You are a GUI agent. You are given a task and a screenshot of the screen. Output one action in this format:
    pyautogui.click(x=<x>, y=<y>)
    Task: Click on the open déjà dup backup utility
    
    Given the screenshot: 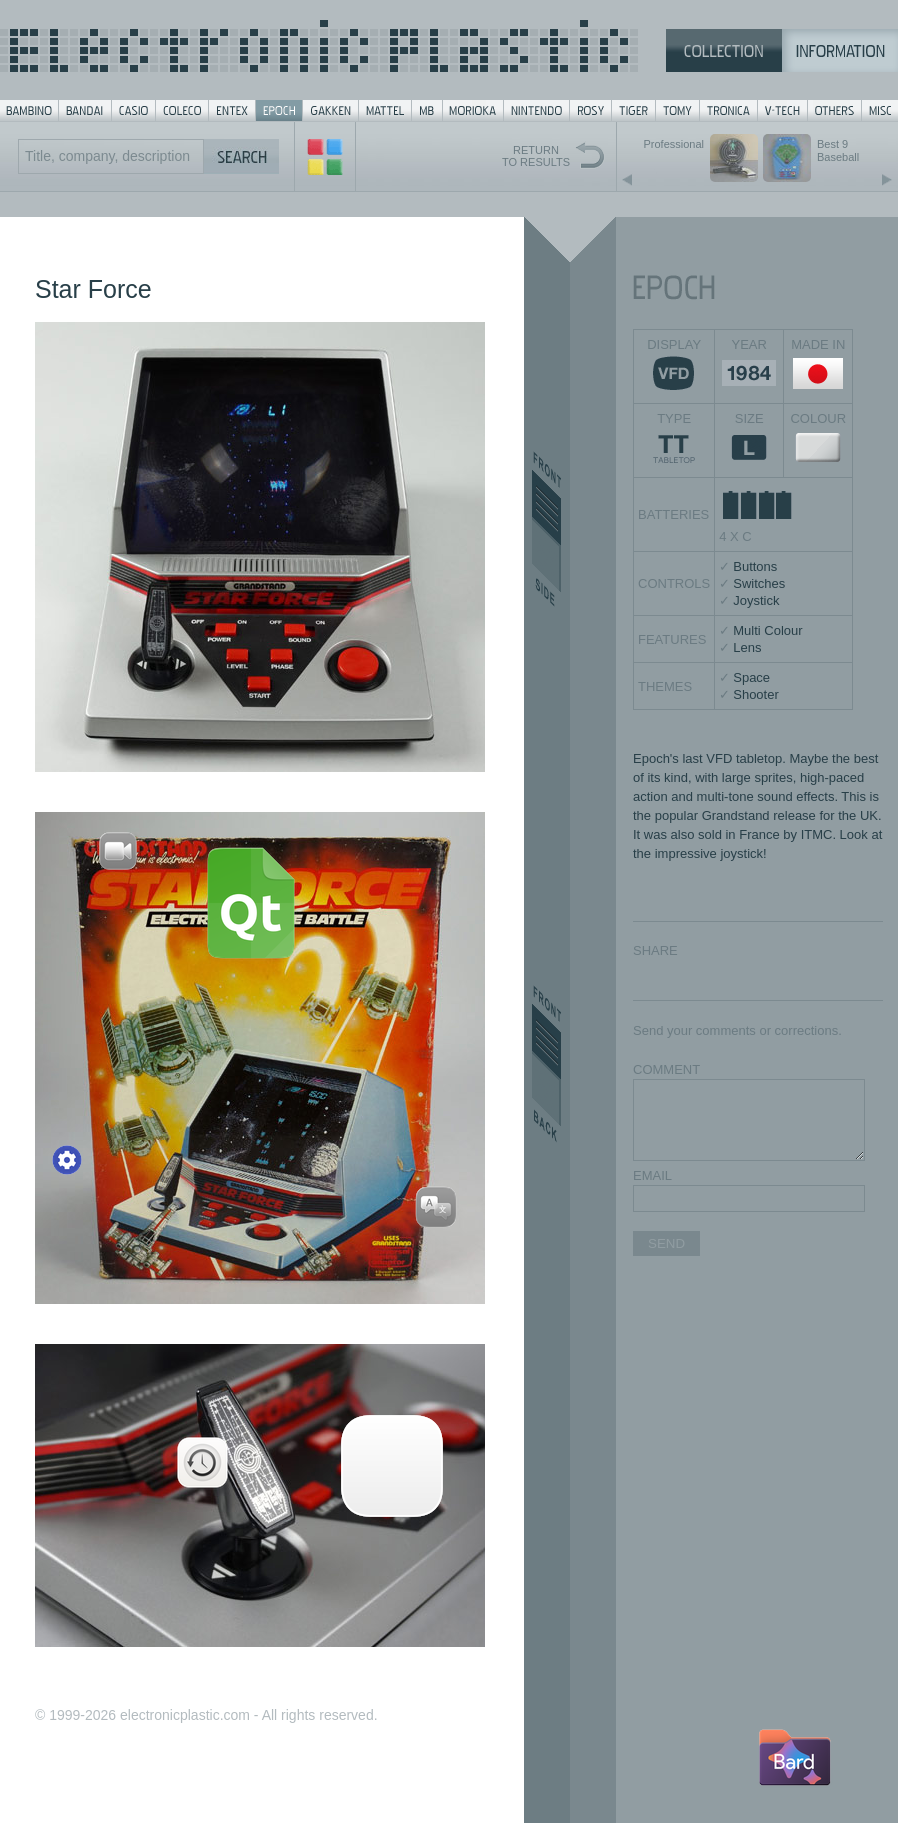 What is the action you would take?
    pyautogui.click(x=202, y=1462)
    